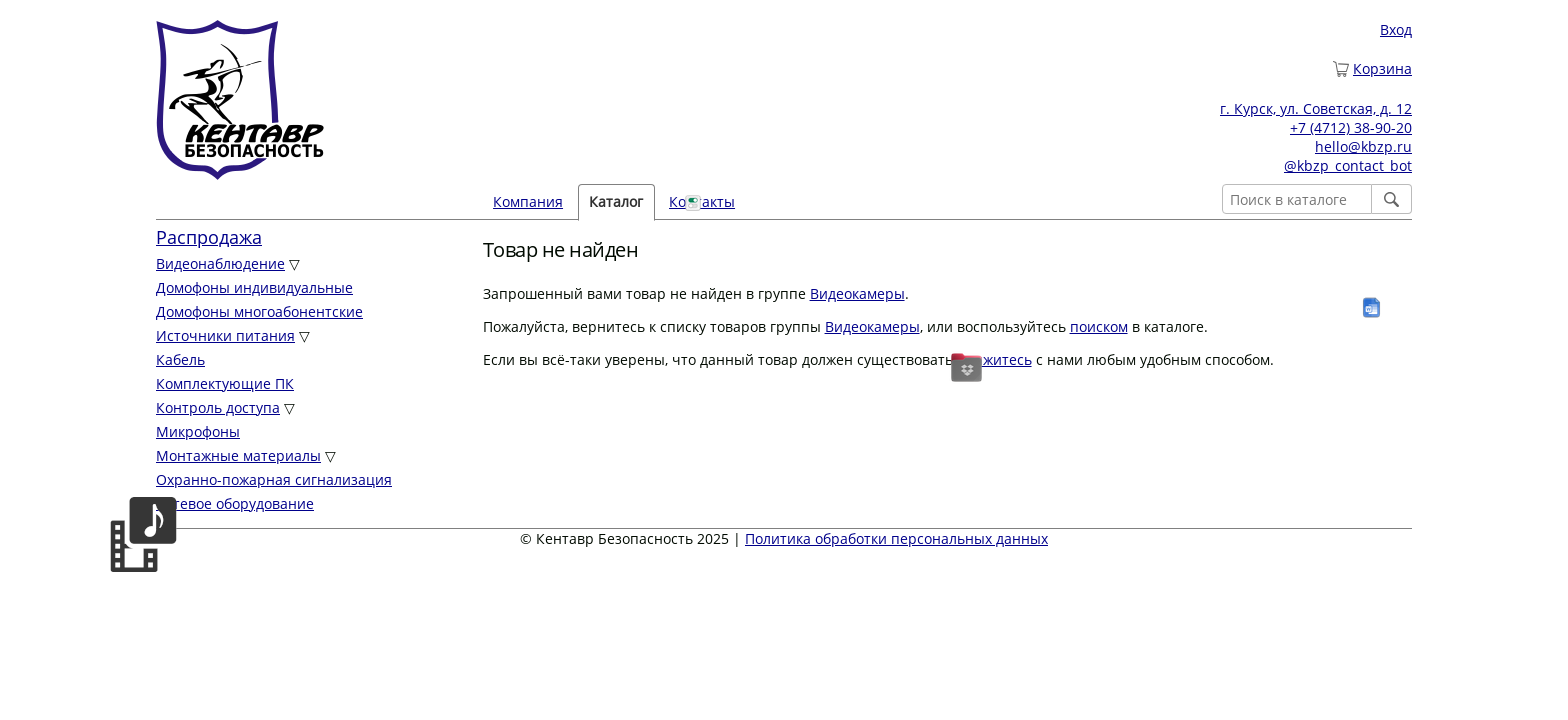 The height and width of the screenshot is (720, 1568). I want to click on access multimedia applications, so click(143, 534).